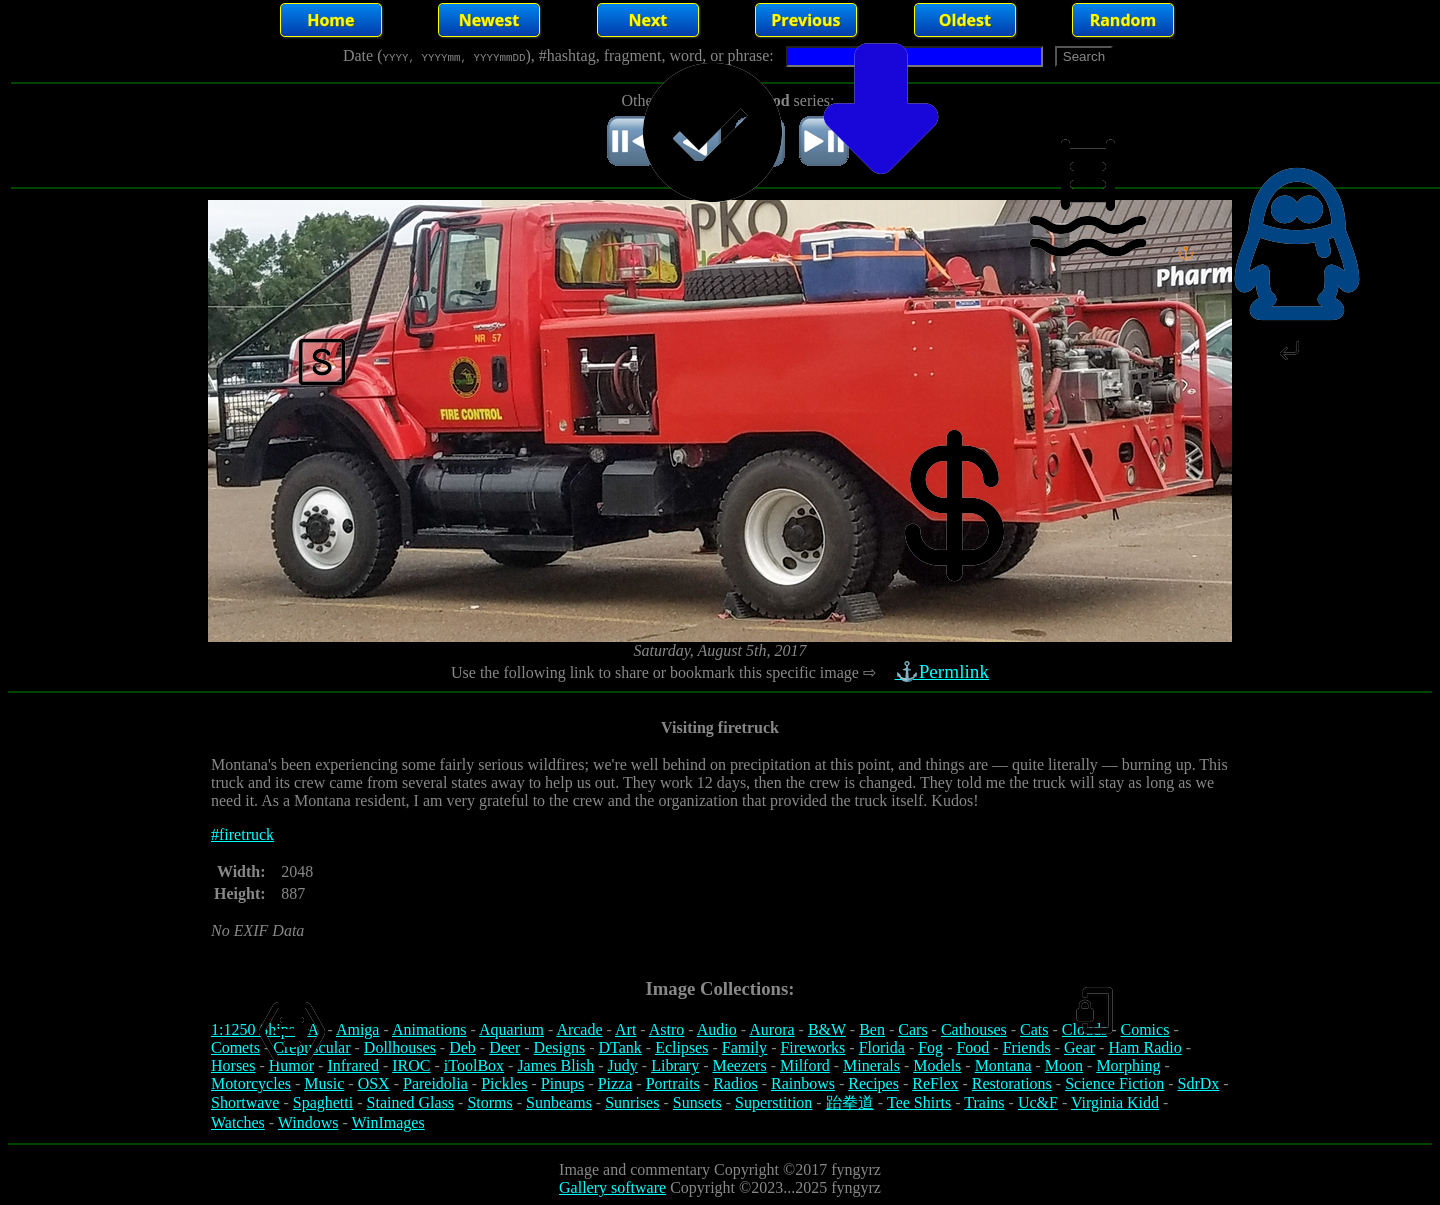 This screenshot has width=1440, height=1205. What do you see at coordinates (1289, 350) in the screenshot?
I see `return or go back to previous content` at bounding box center [1289, 350].